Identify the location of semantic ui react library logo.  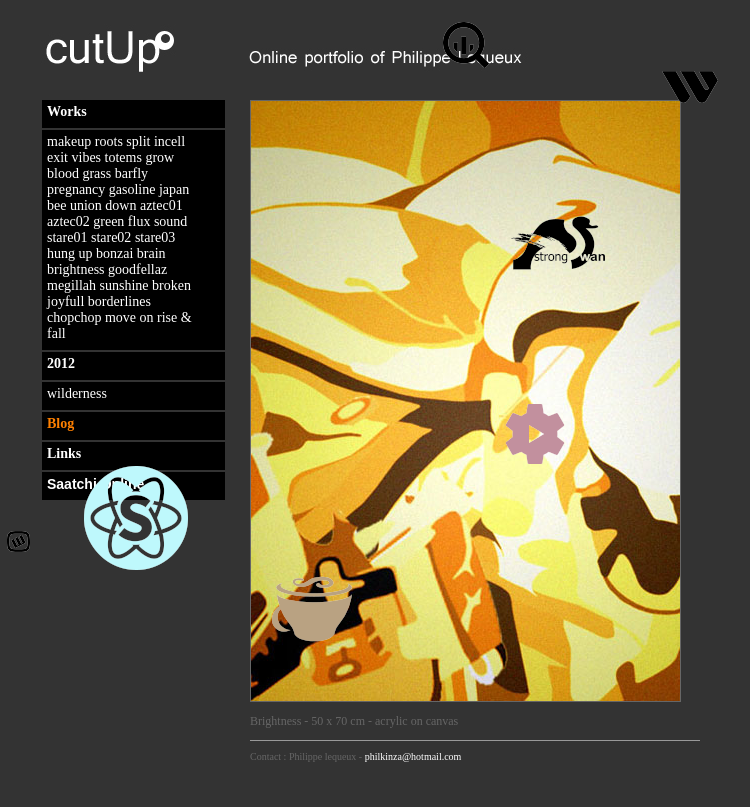
(136, 518).